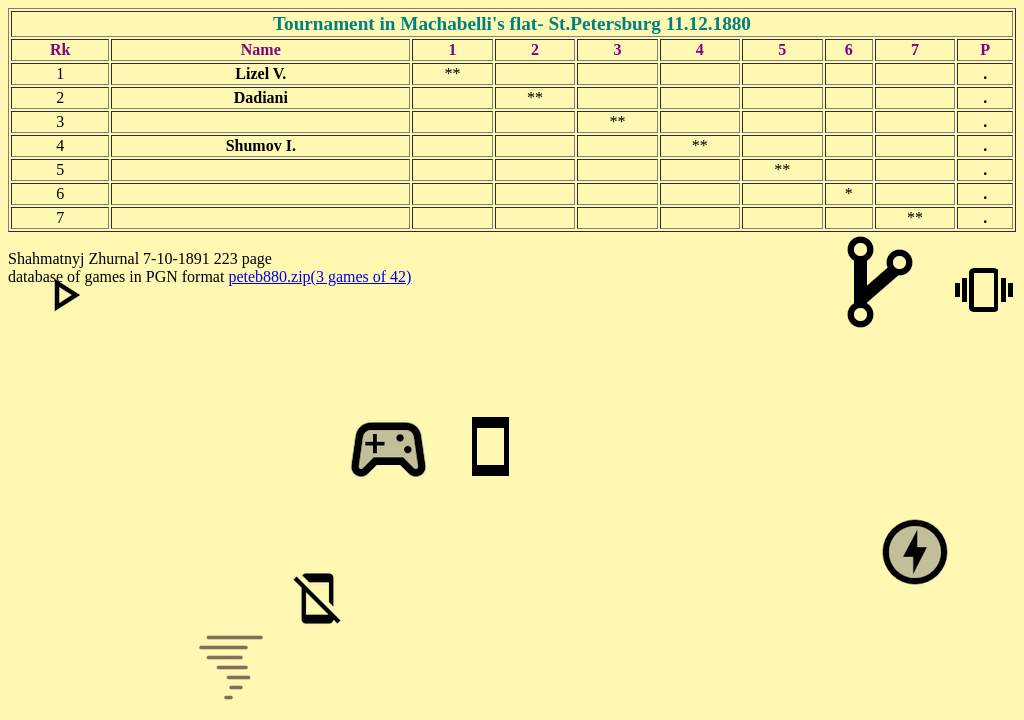 The width and height of the screenshot is (1024, 720). What do you see at coordinates (317, 598) in the screenshot?
I see `disable mobile device or phone features` at bounding box center [317, 598].